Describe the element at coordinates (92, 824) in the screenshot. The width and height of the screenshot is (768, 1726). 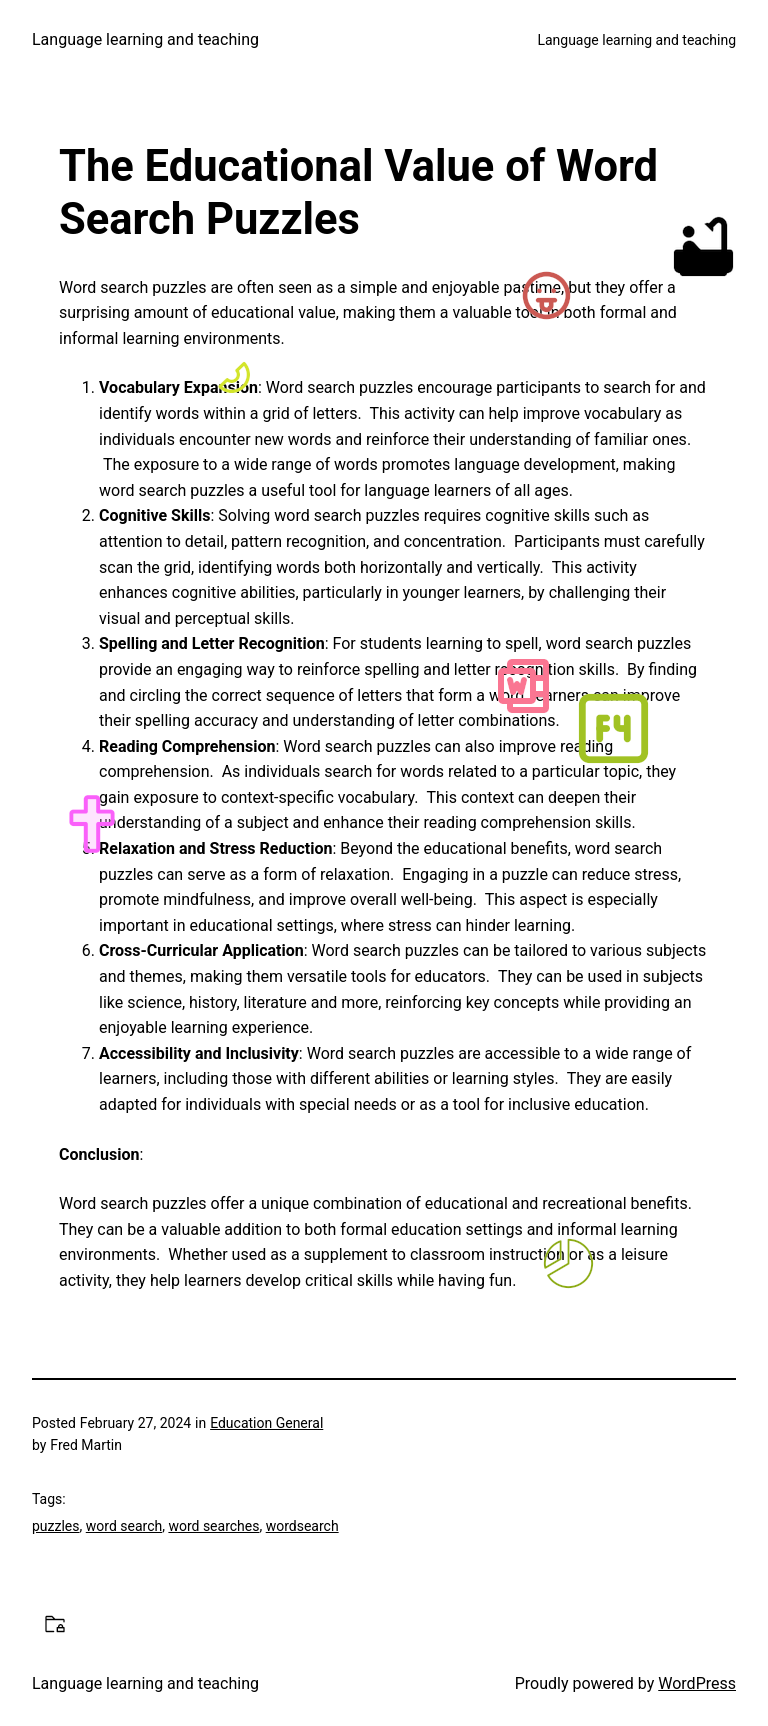
I see `indicates a religious or faith-based feature` at that location.